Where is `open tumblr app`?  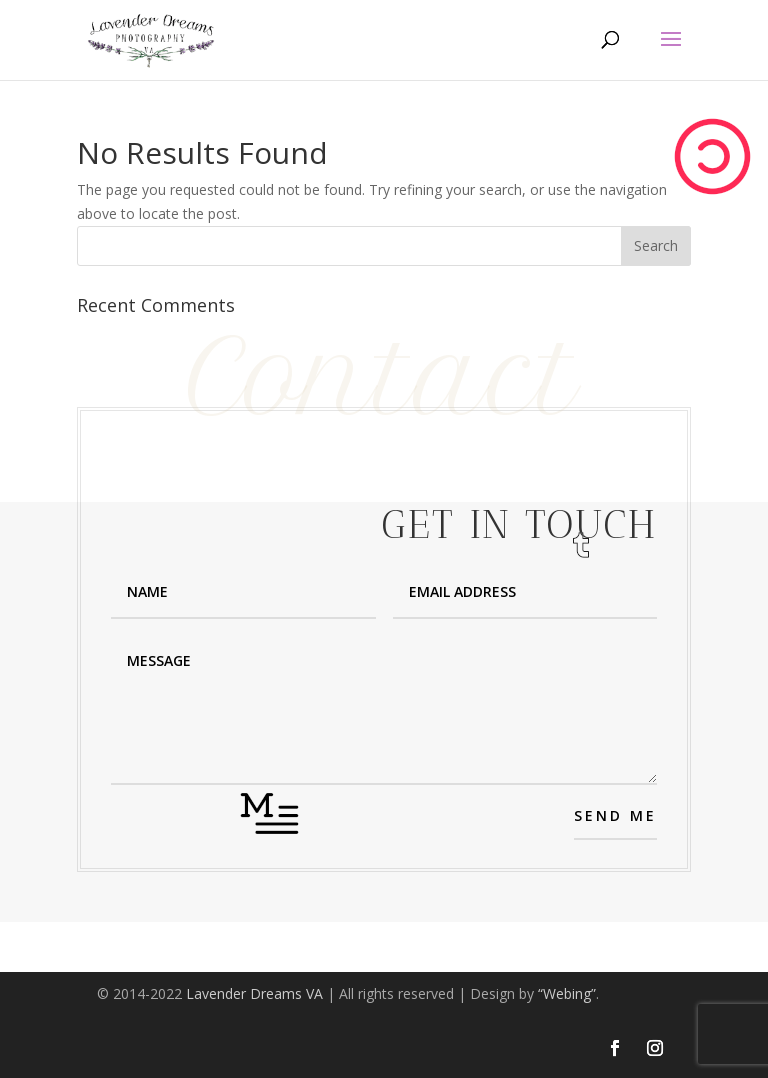
open tumblr app is located at coordinates (581, 545).